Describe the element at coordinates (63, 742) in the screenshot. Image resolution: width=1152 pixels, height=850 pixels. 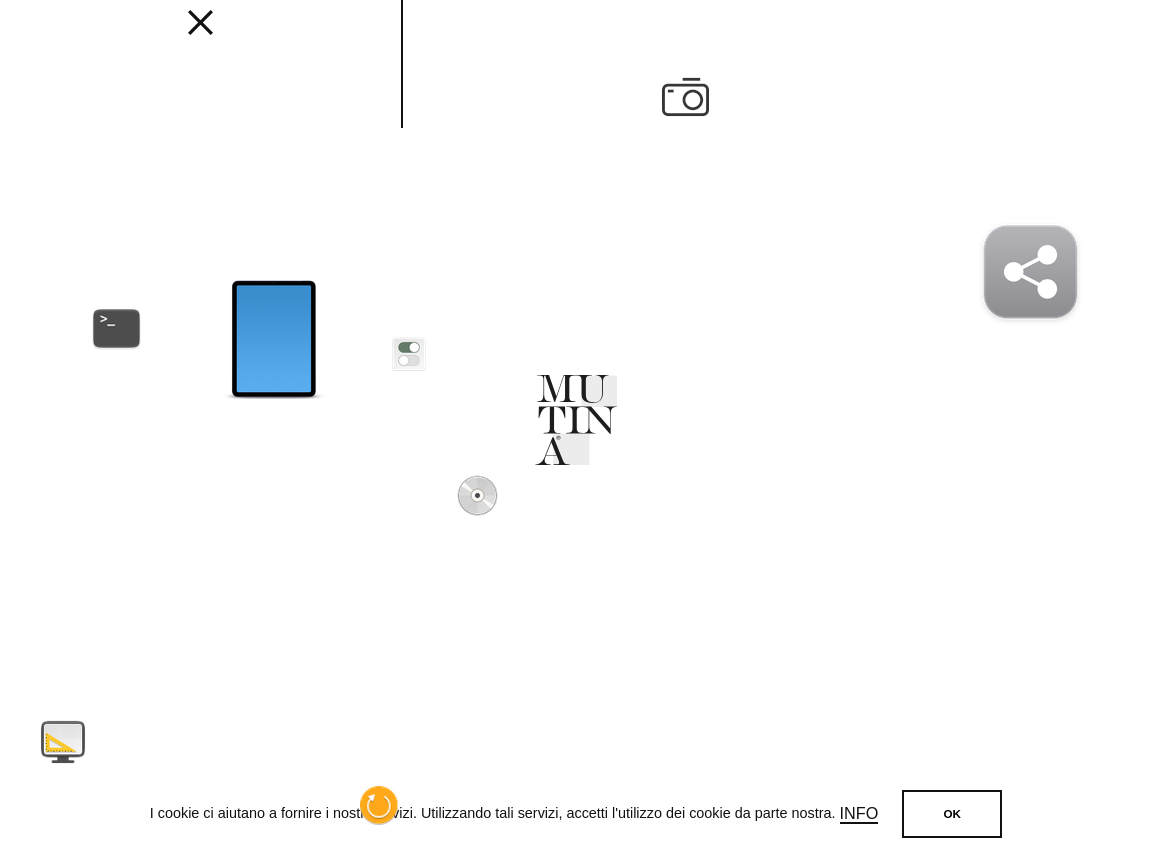
I see `access display settings and screen configuration` at that location.